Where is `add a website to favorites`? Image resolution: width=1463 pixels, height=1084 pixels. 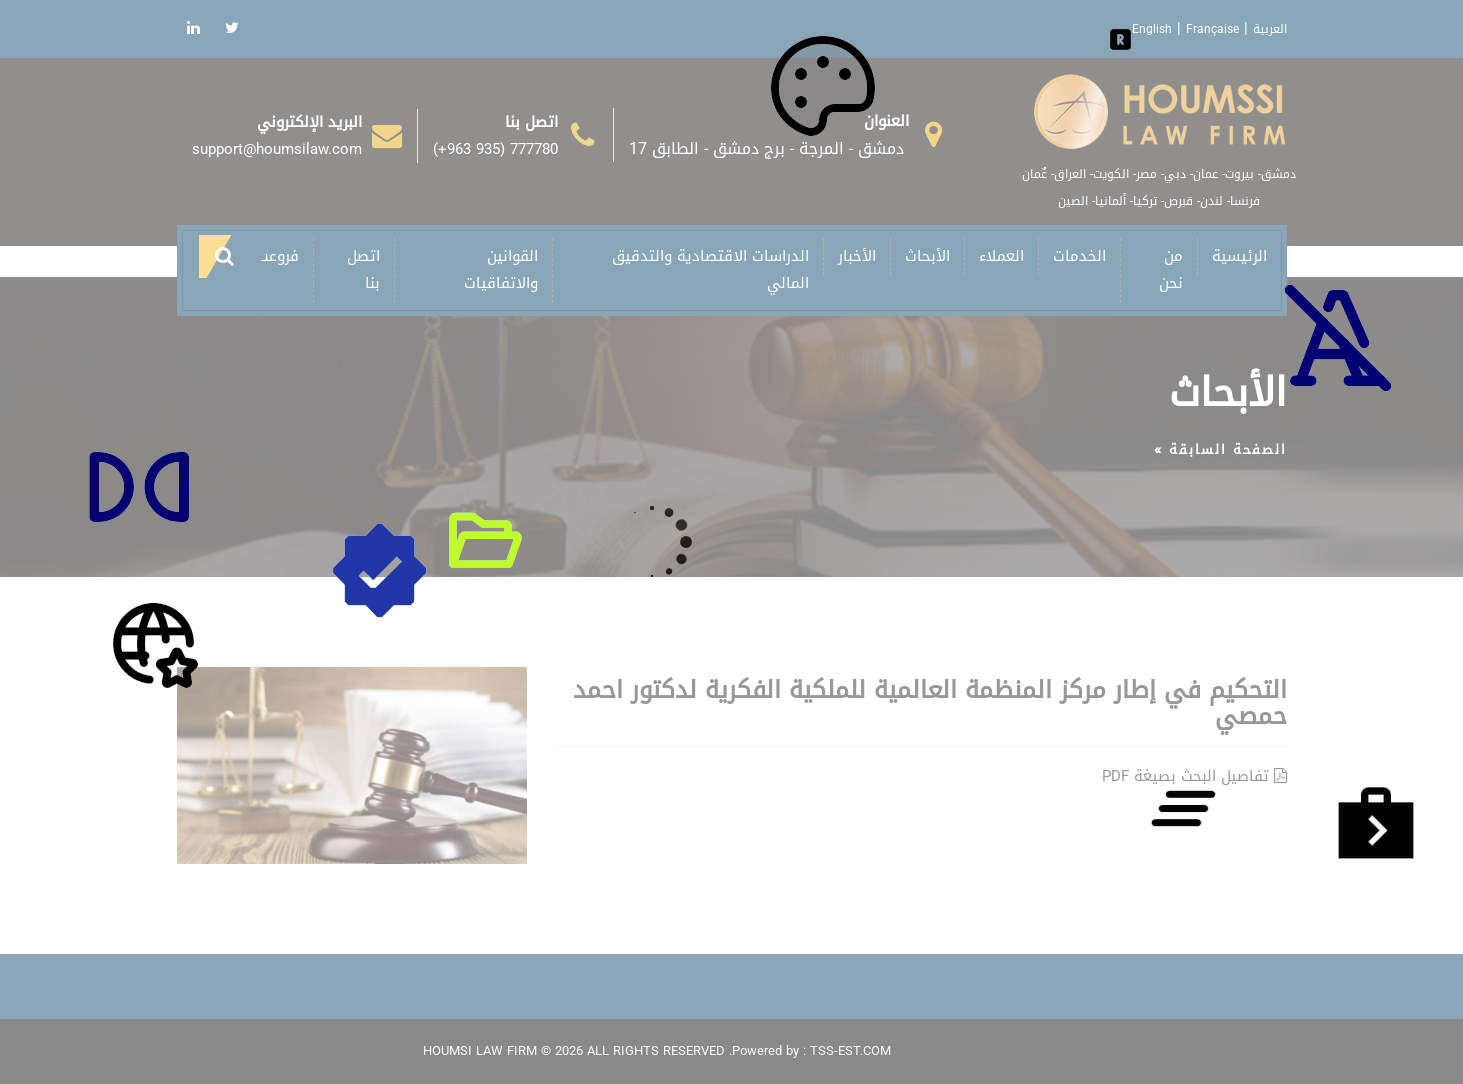
add a website to favorites is located at coordinates (153, 643).